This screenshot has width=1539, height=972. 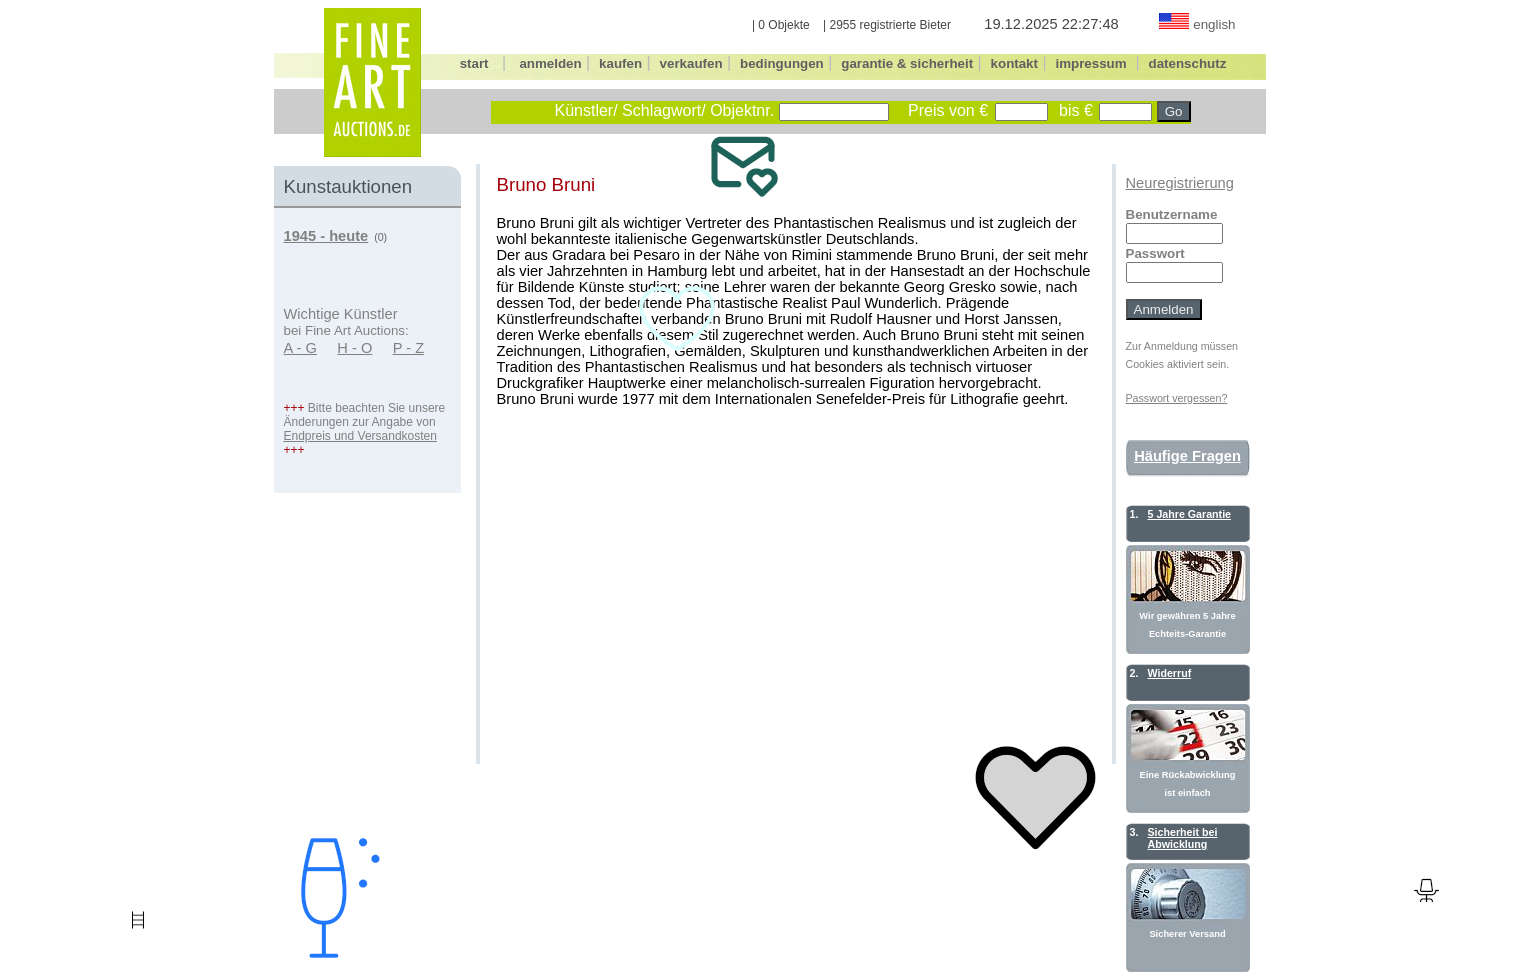 What do you see at coordinates (1426, 890) in the screenshot?
I see `access workspace or office settings` at bounding box center [1426, 890].